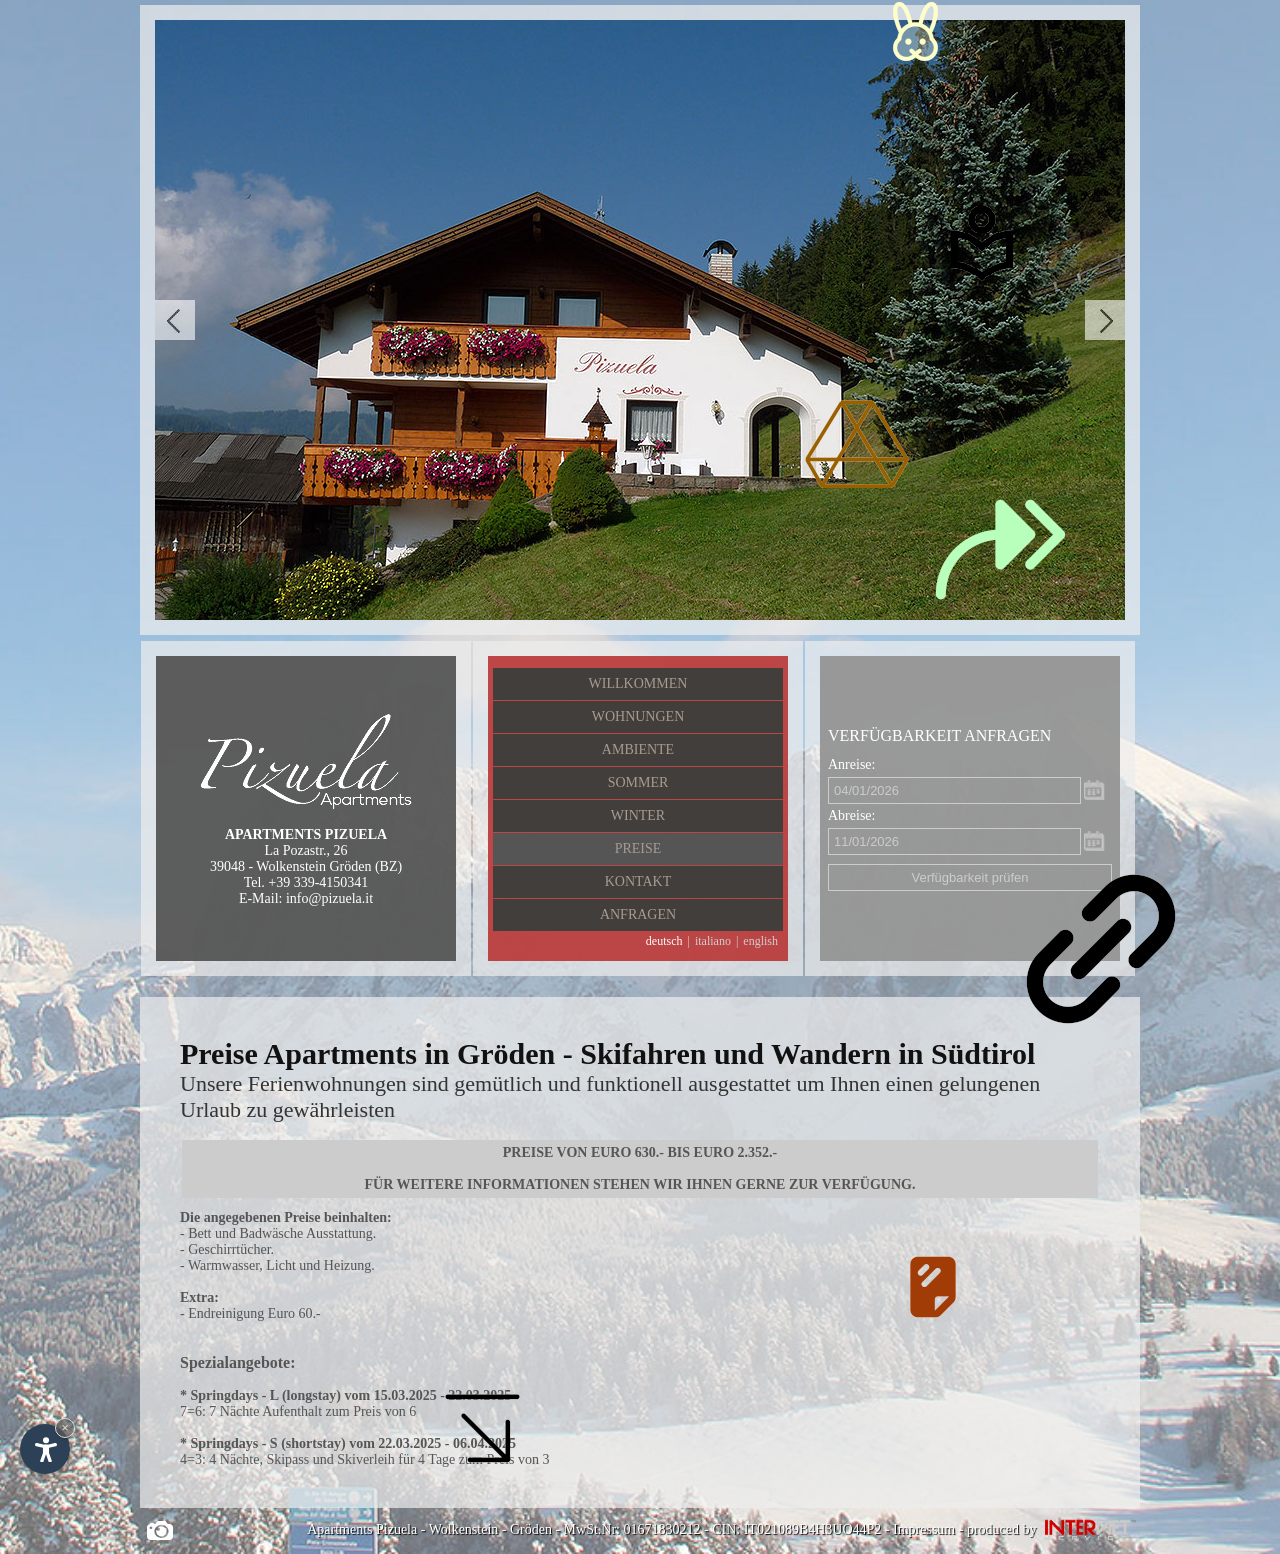  I want to click on forward or share content to multiple recipients, so click(1000, 549).